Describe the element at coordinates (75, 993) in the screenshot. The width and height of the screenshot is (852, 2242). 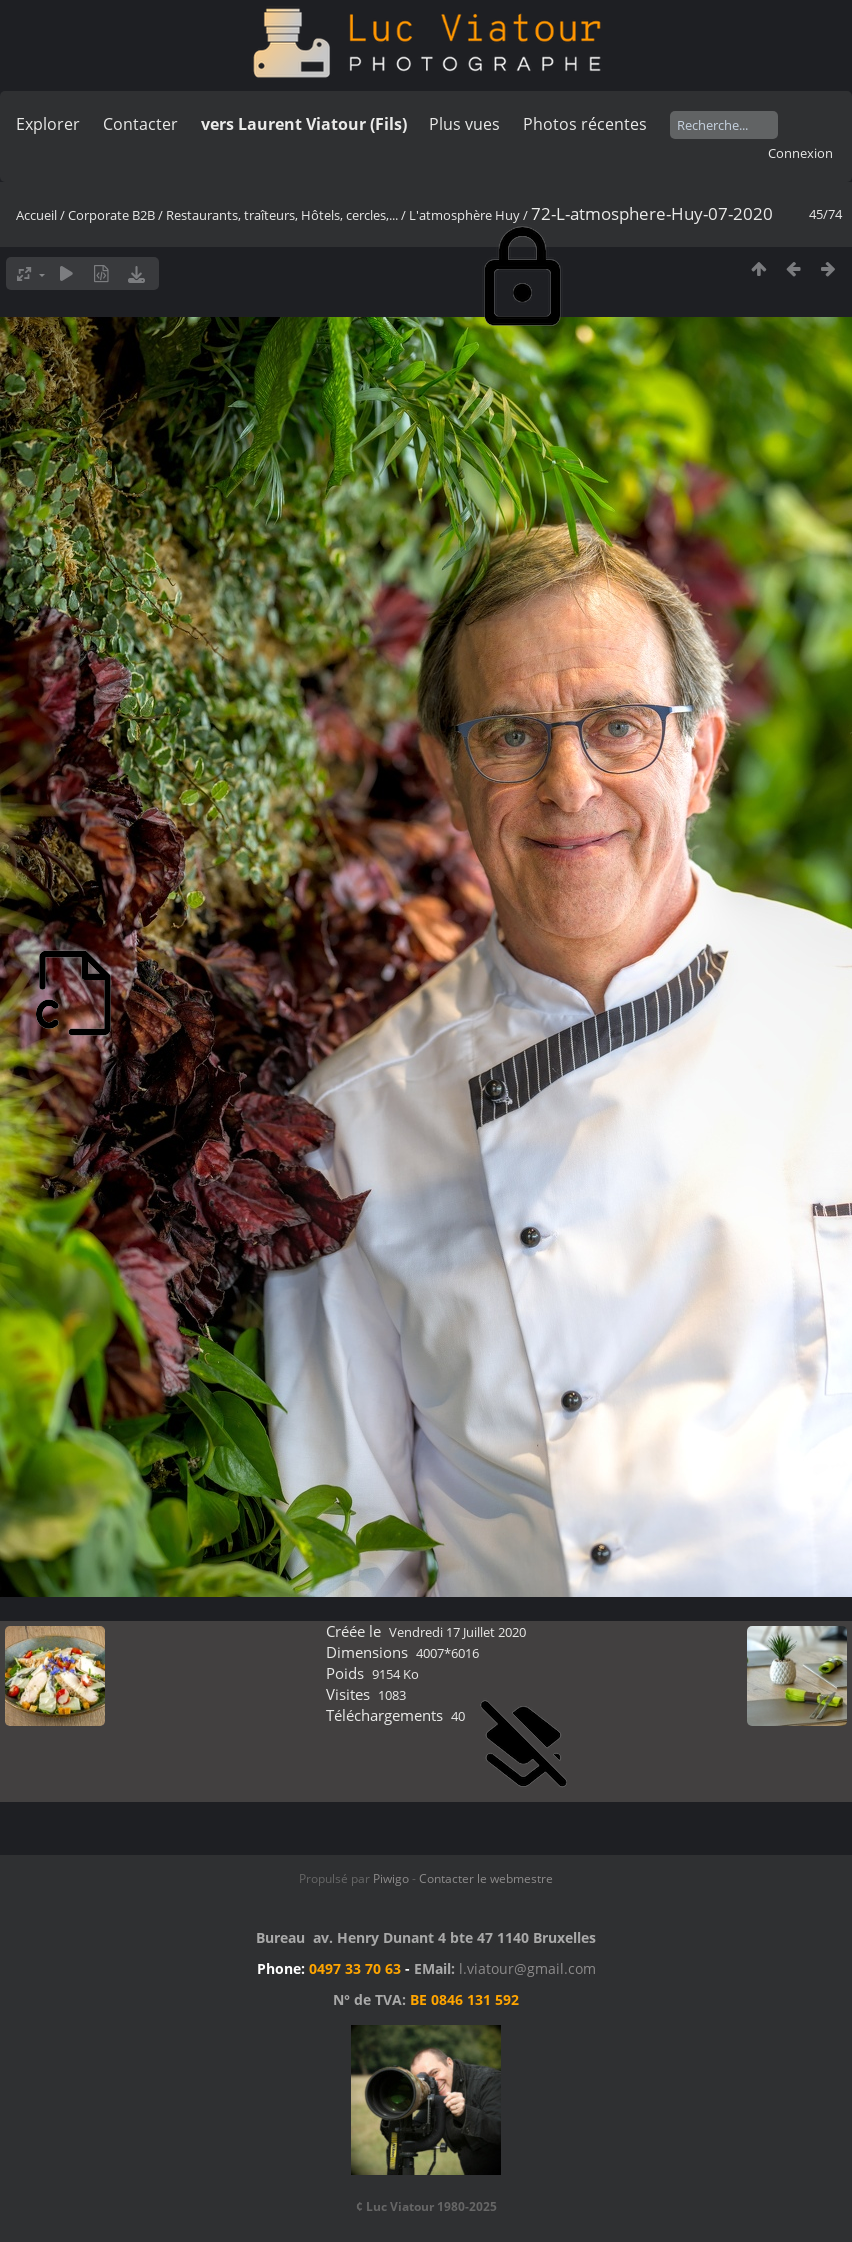
I see `a C programming language source file` at that location.